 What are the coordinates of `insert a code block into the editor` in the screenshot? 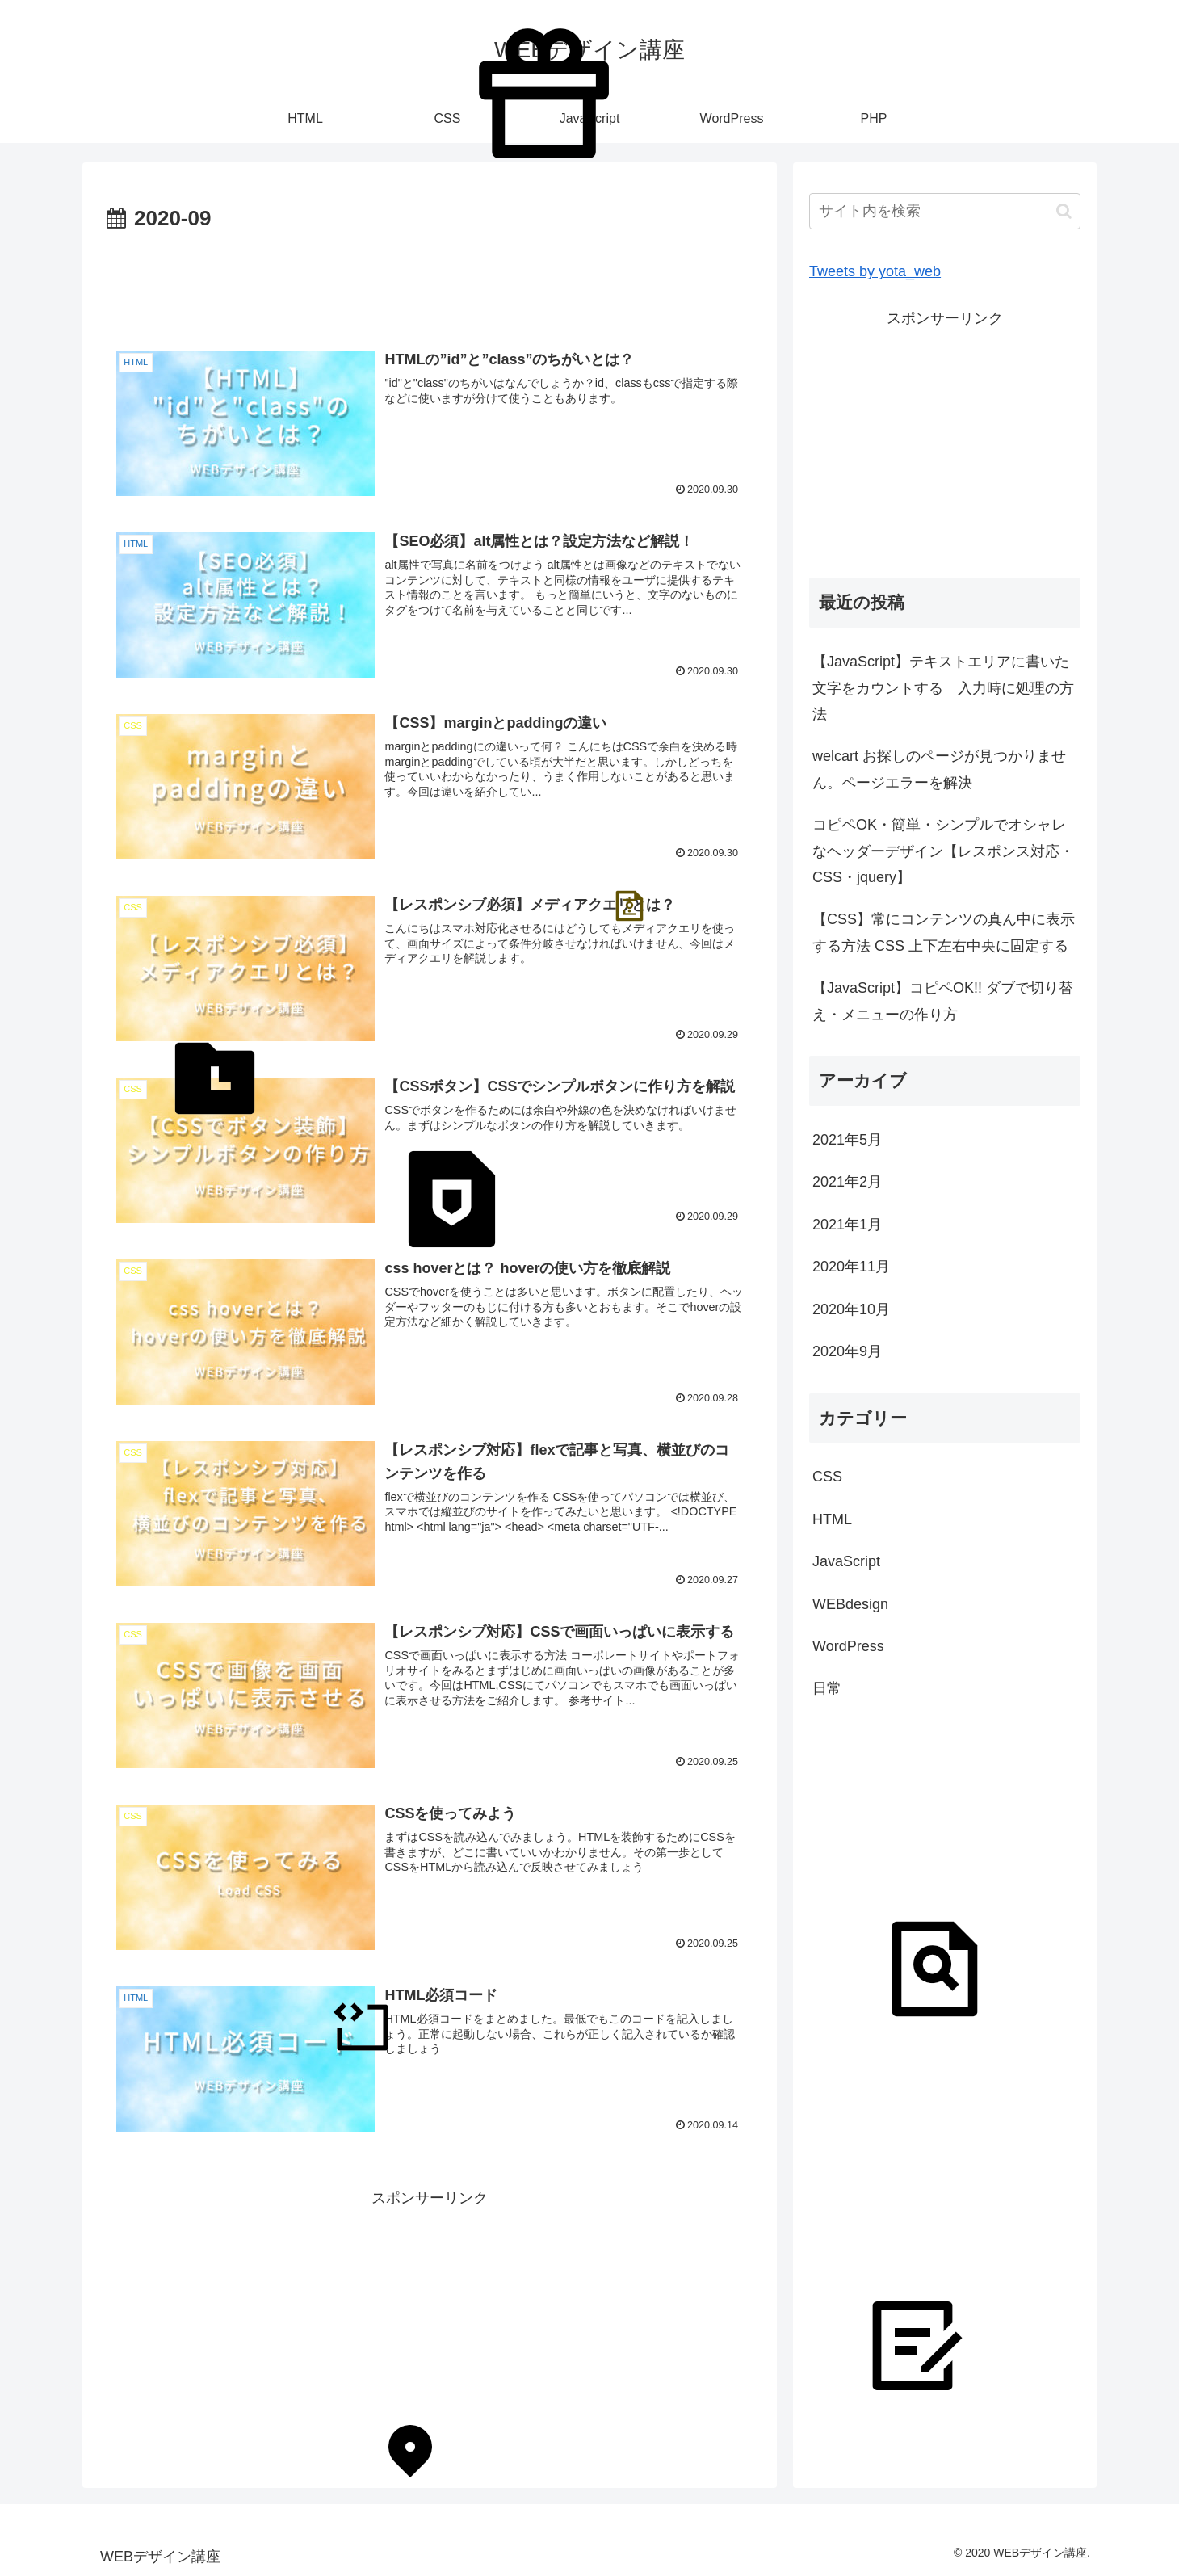 It's located at (363, 2028).